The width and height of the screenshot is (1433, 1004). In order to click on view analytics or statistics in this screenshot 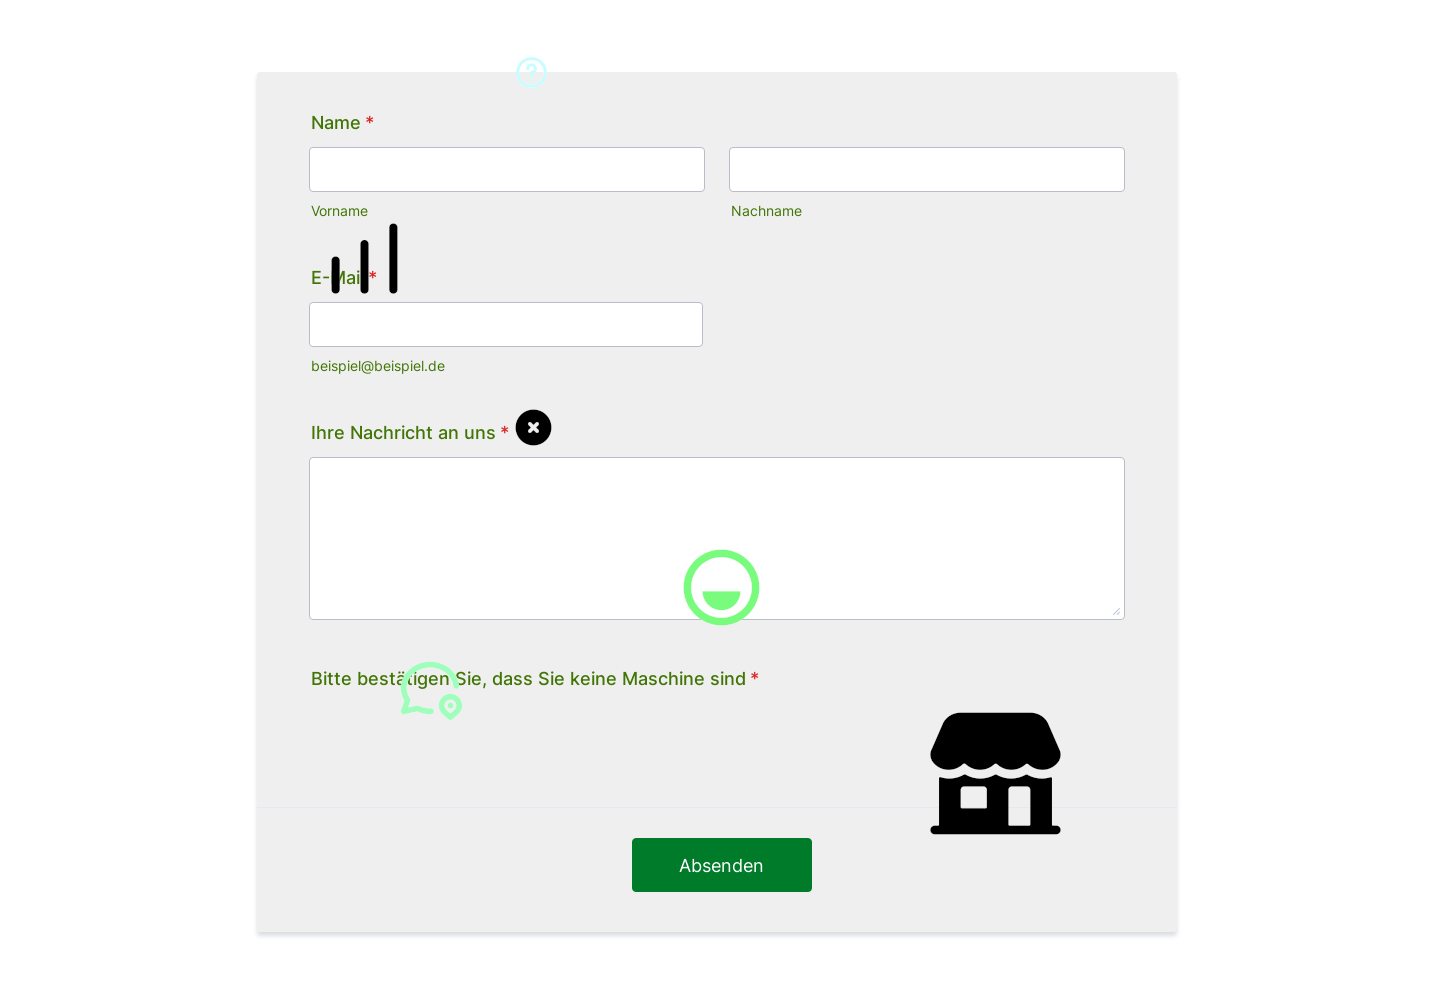, I will do `click(364, 256)`.